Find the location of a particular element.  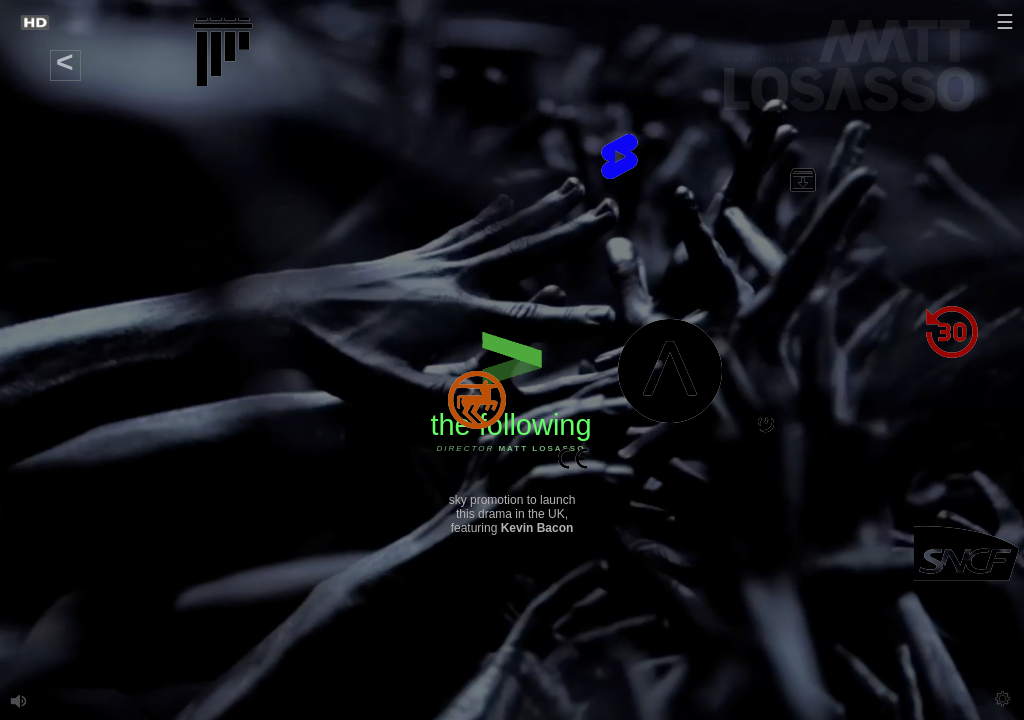

visit genius lyrics website is located at coordinates (766, 425).